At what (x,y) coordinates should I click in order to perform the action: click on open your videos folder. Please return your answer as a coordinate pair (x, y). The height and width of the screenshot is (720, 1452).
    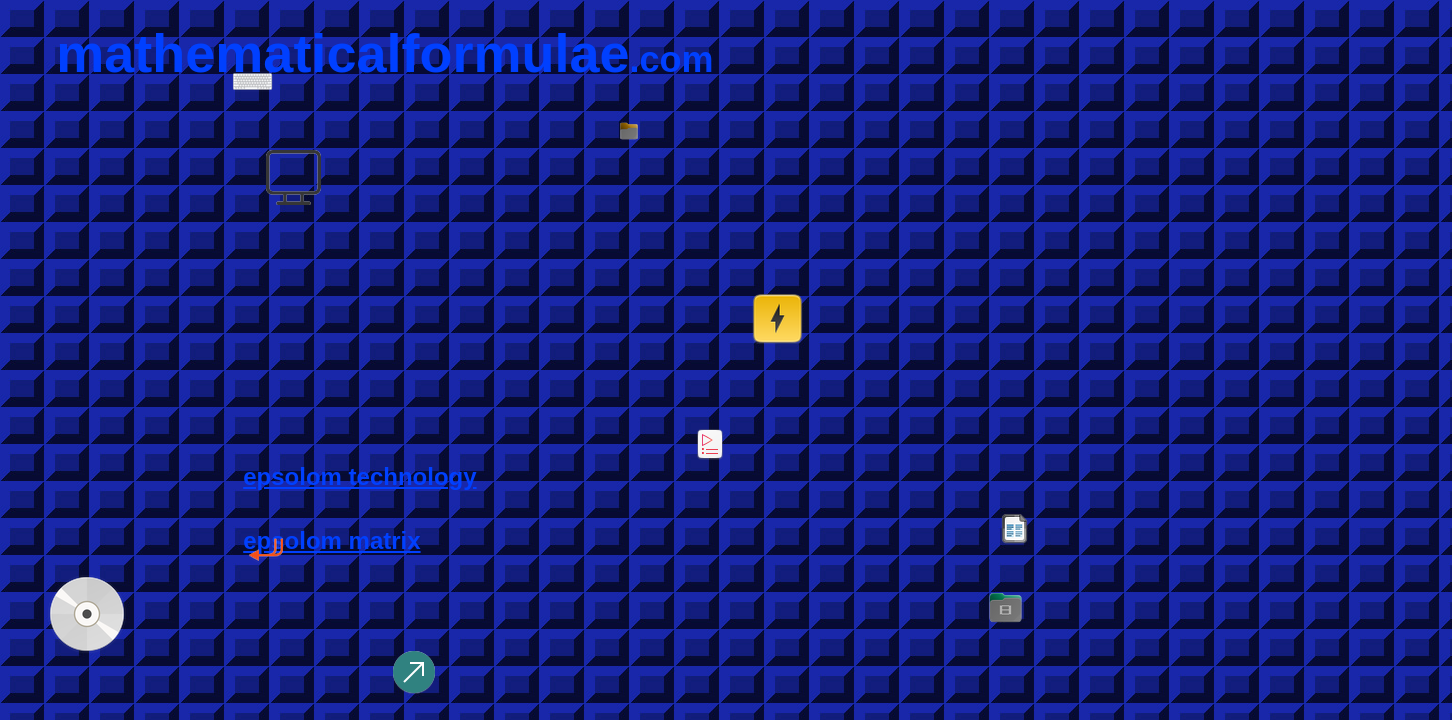
    Looking at the image, I should click on (1005, 607).